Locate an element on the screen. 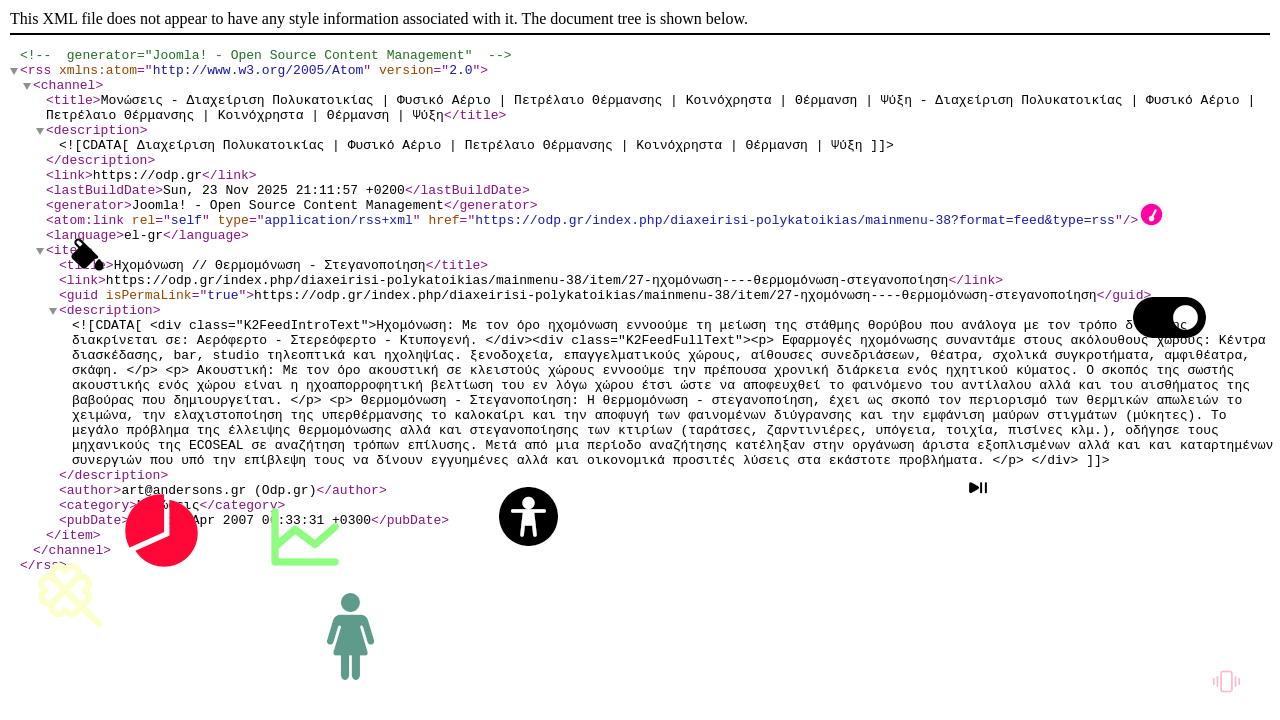  enable vibrate mode on your device is located at coordinates (1226, 681).